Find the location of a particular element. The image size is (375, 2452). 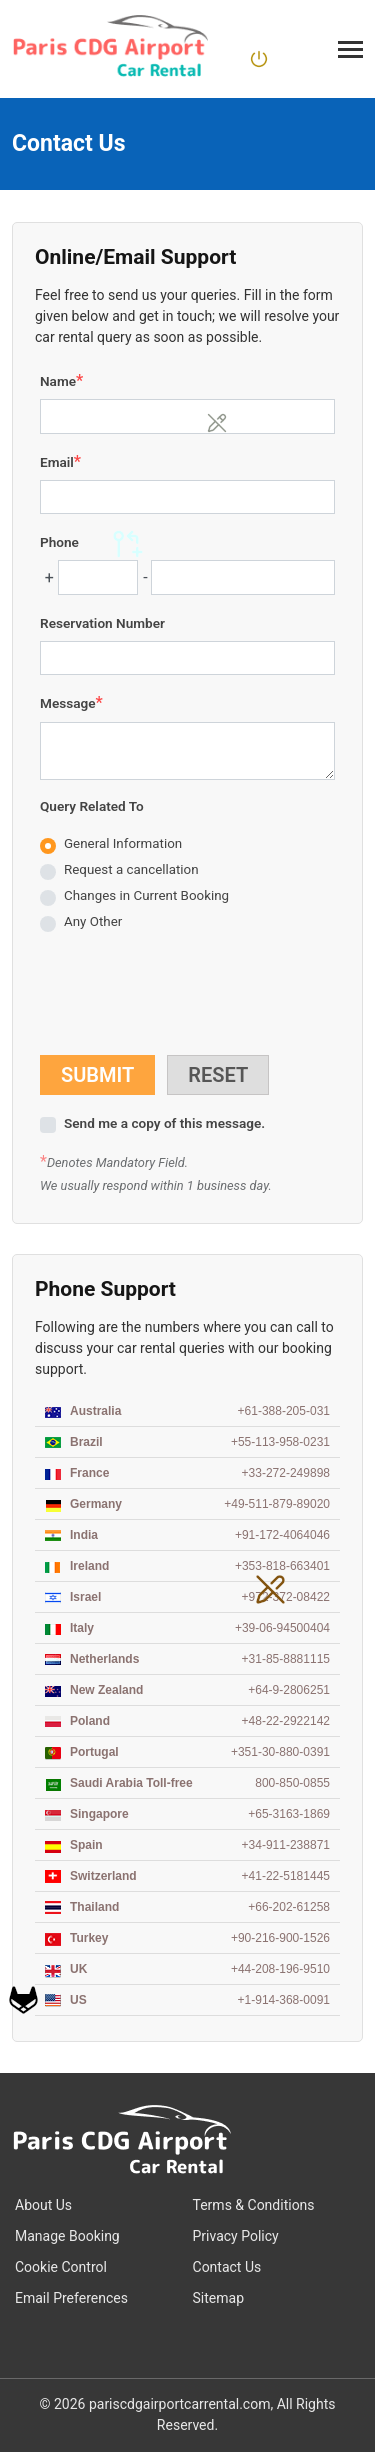

indicates editing is disabled is located at coordinates (270, 1589).